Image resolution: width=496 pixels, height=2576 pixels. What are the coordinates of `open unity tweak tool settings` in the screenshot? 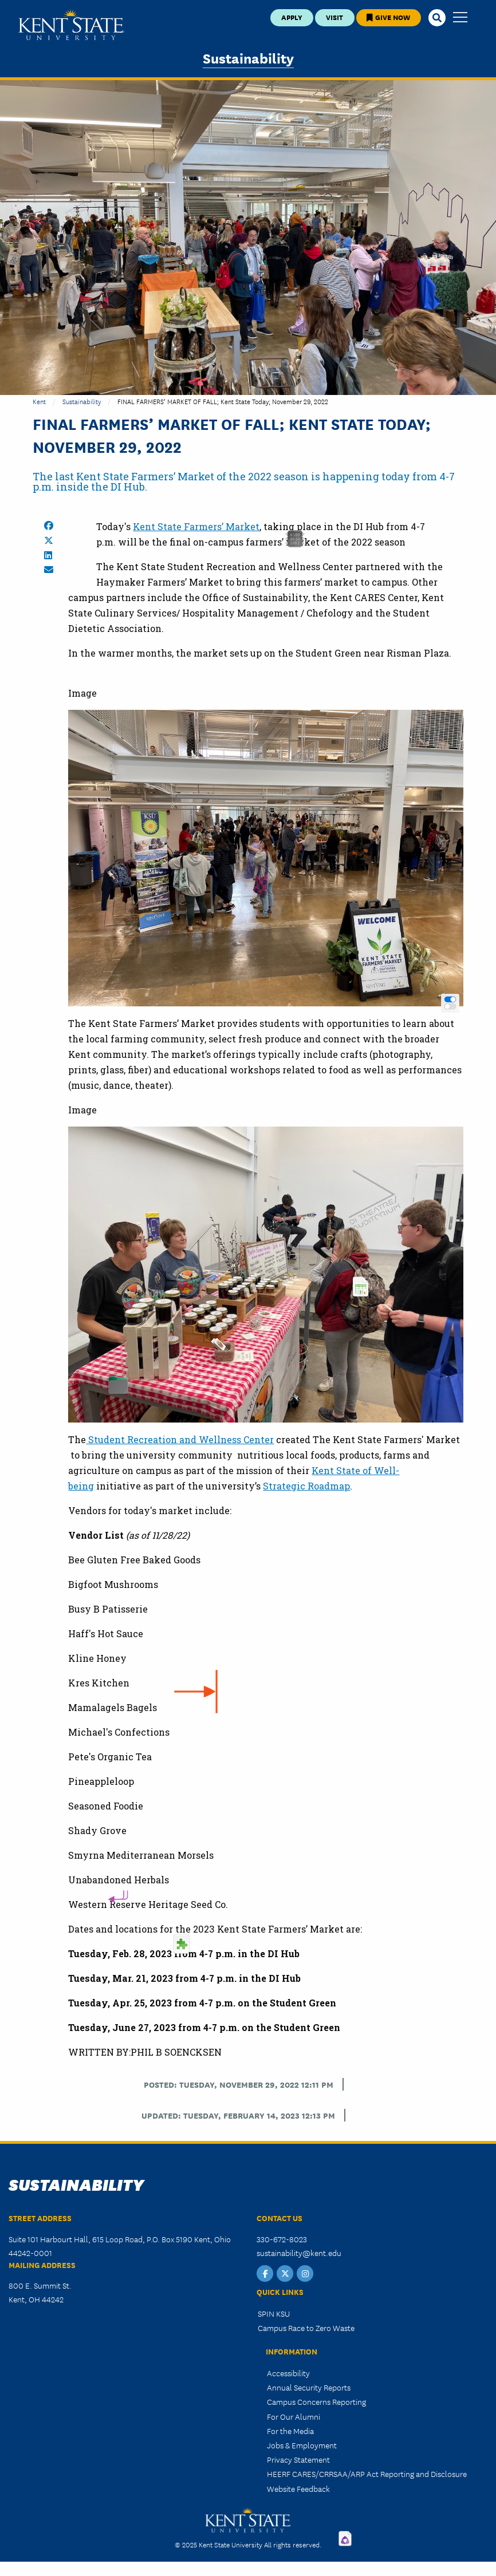 It's located at (450, 1003).